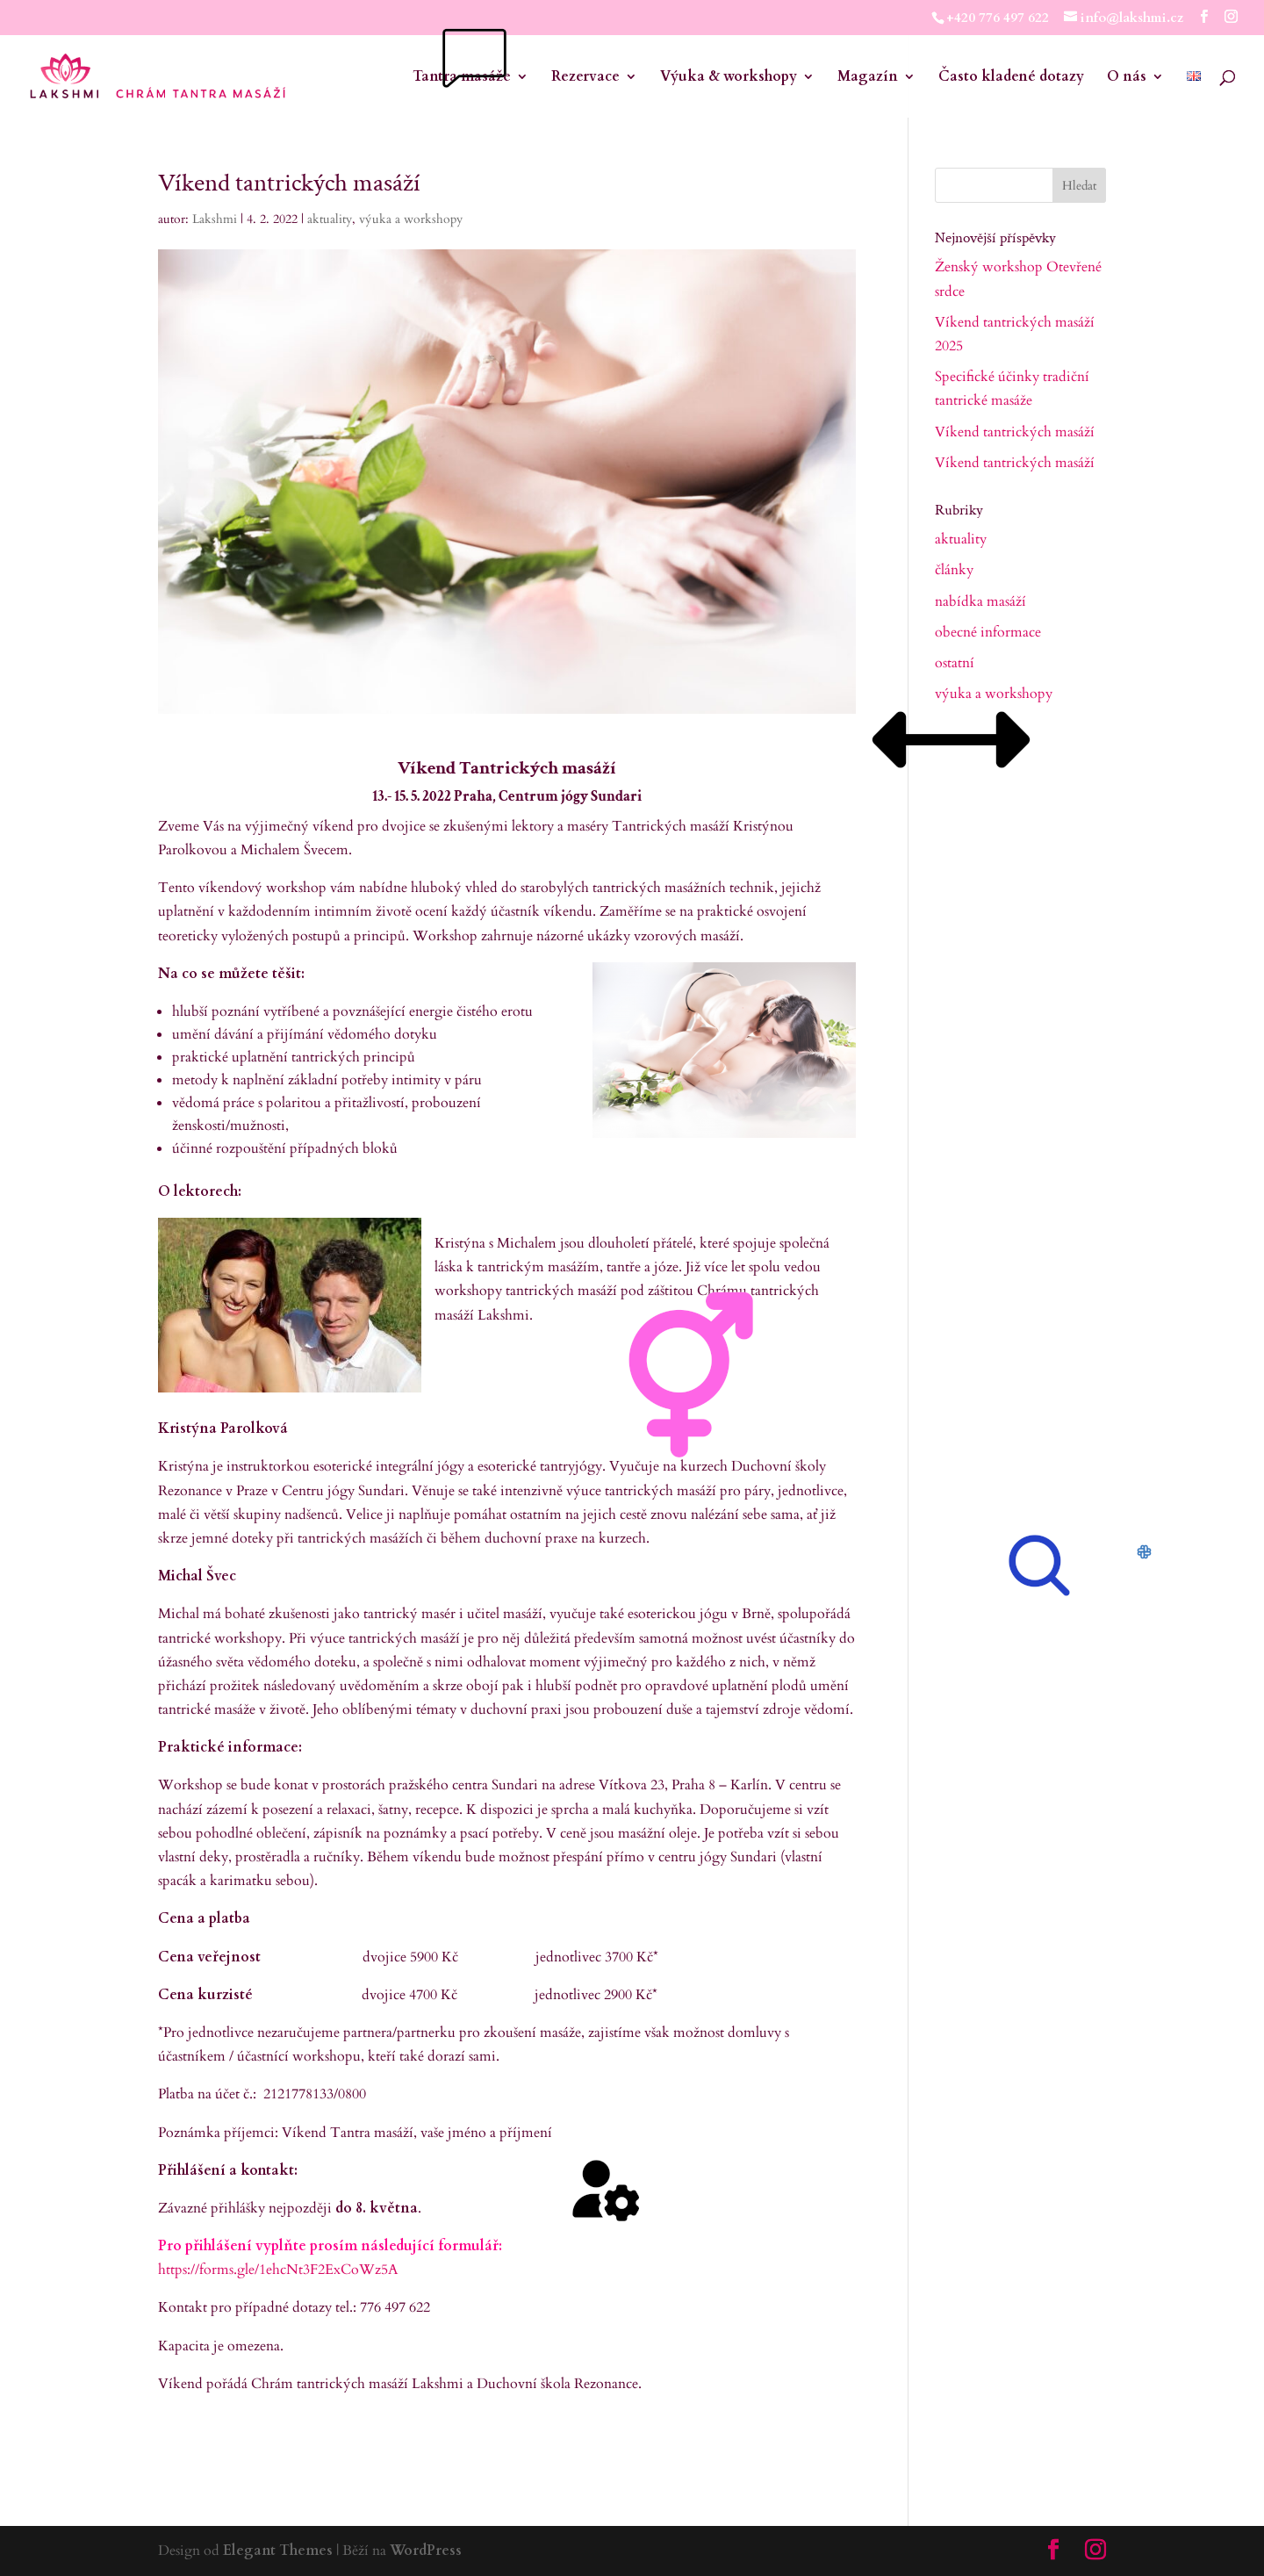 The width and height of the screenshot is (1264, 2576). What do you see at coordinates (474, 53) in the screenshot?
I see `open chat or messaging` at bounding box center [474, 53].